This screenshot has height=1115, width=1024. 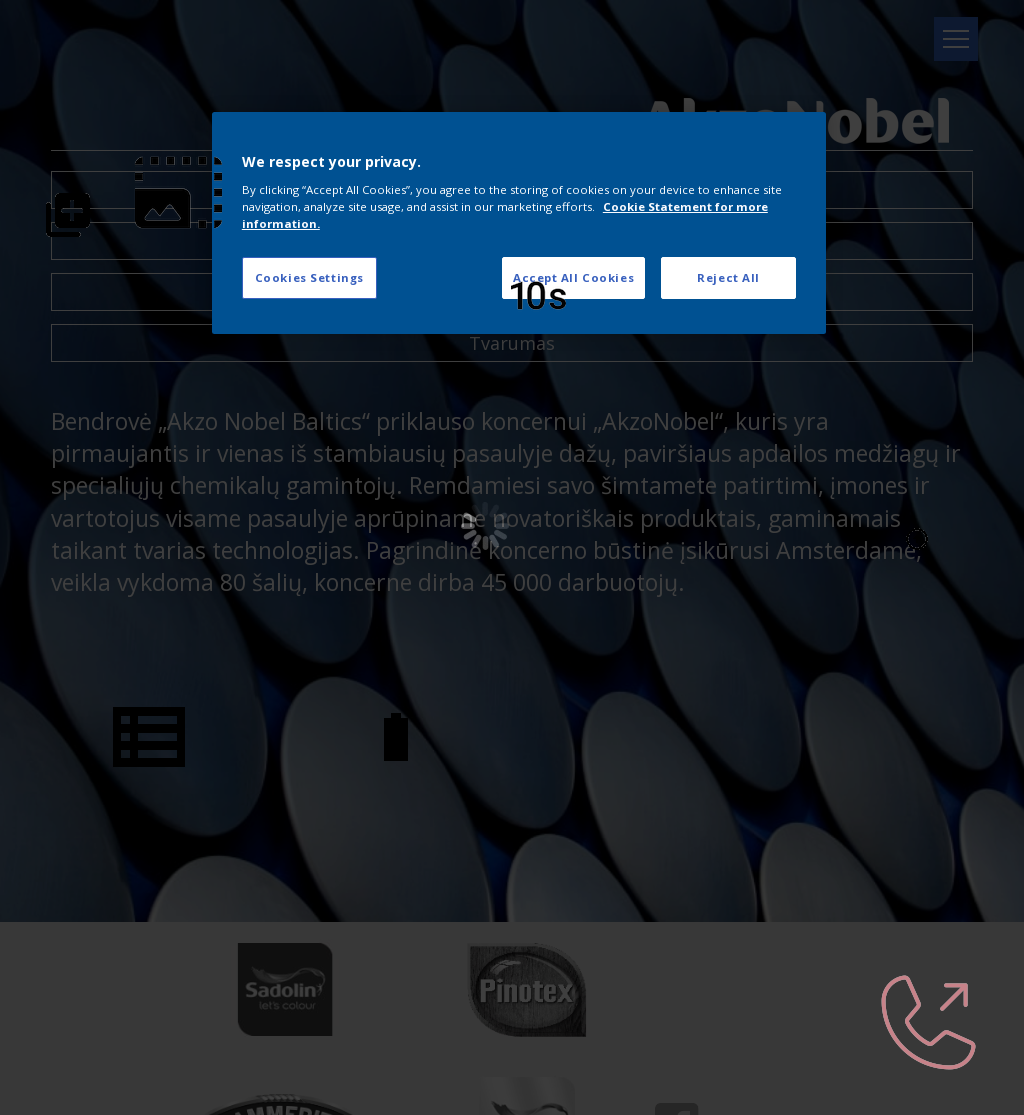 What do you see at coordinates (68, 215) in the screenshot?
I see `add to your library` at bounding box center [68, 215].